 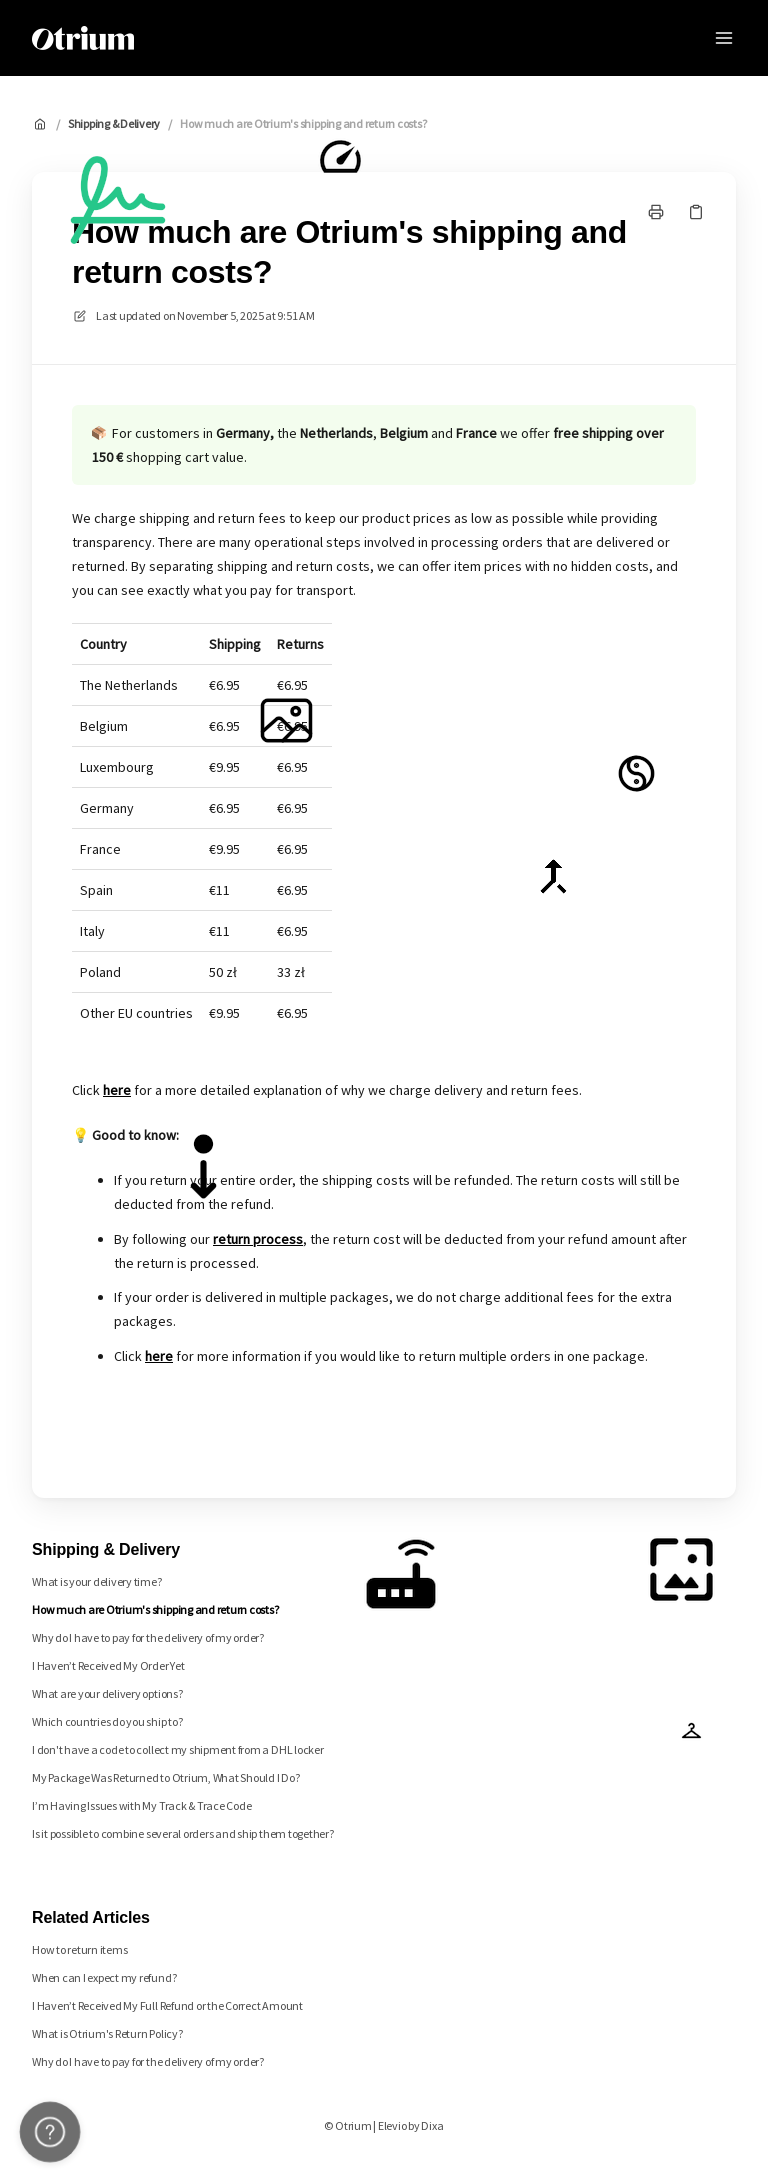 I want to click on view image or photo, so click(x=286, y=720).